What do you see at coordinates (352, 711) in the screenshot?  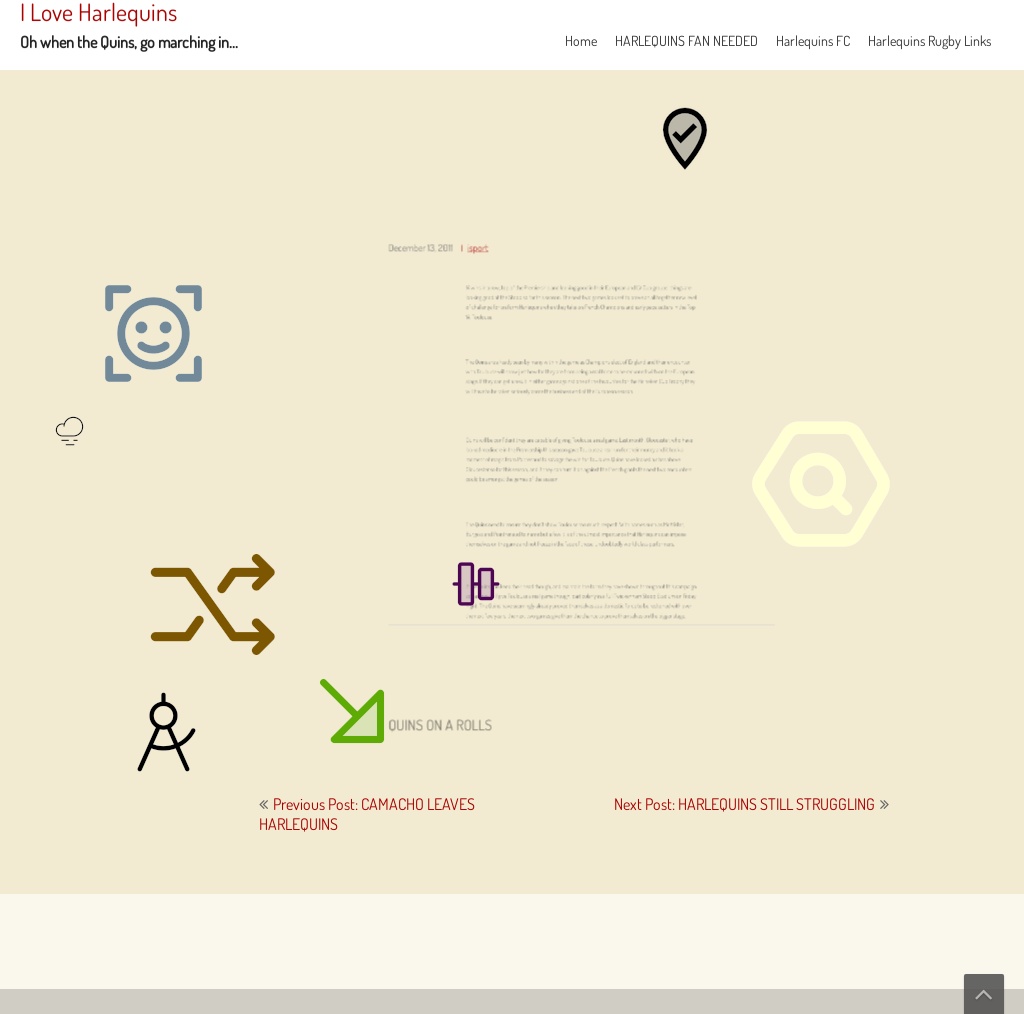 I see `navigate to the next item diagonally` at bounding box center [352, 711].